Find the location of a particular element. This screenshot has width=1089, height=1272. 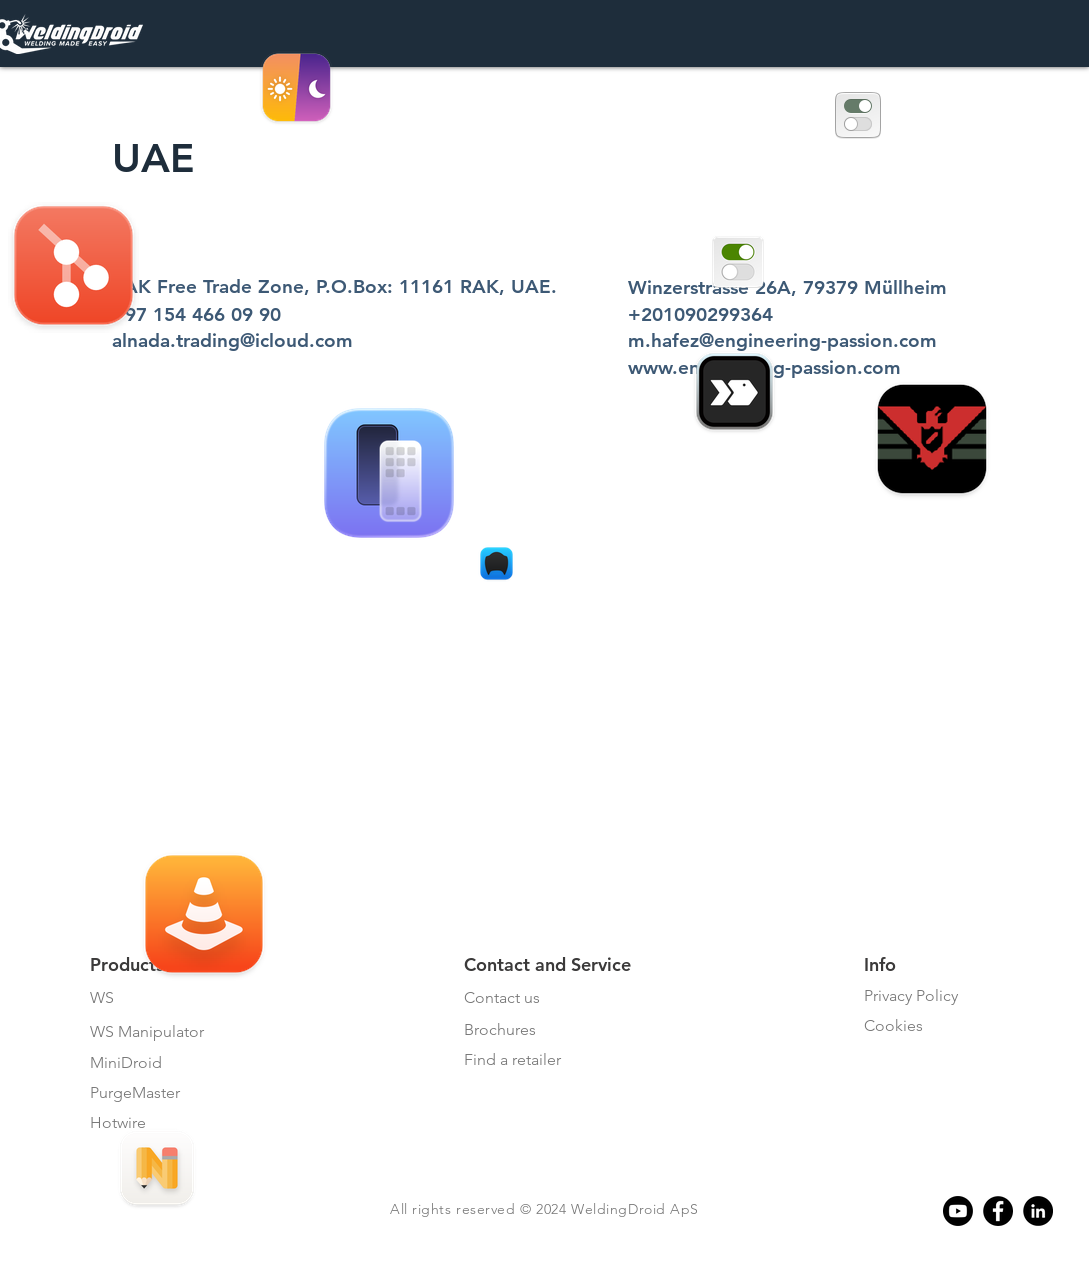

launch redream dreamcast emulator is located at coordinates (496, 563).